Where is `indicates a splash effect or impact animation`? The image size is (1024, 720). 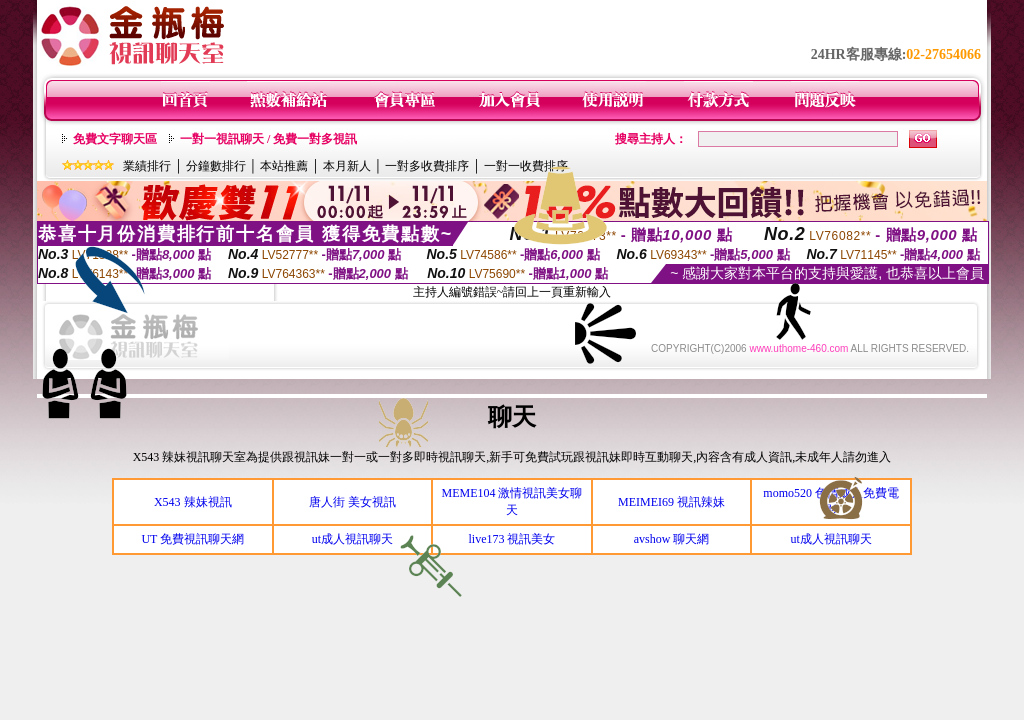
indicates a splash effect or impact animation is located at coordinates (605, 333).